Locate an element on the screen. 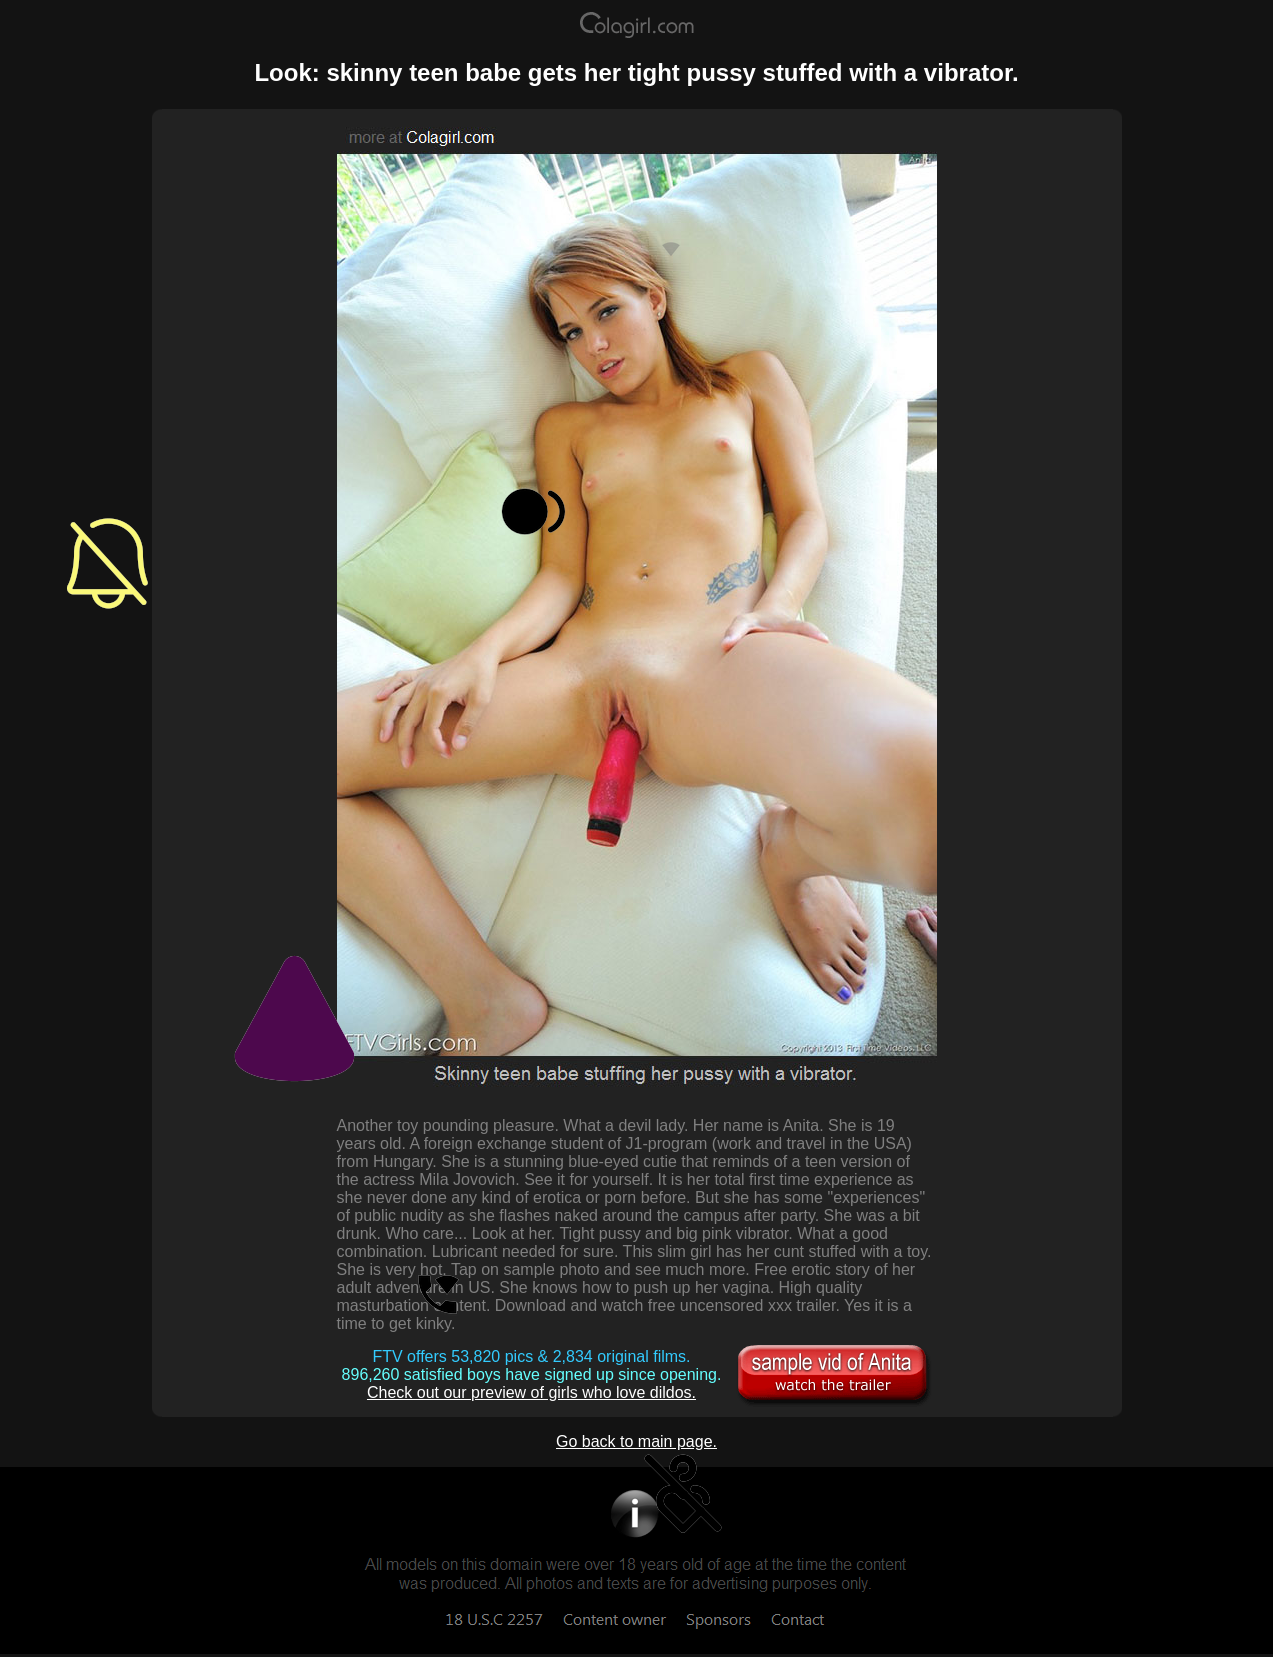 The width and height of the screenshot is (1273, 1657). mute notifications is located at coordinates (108, 563).